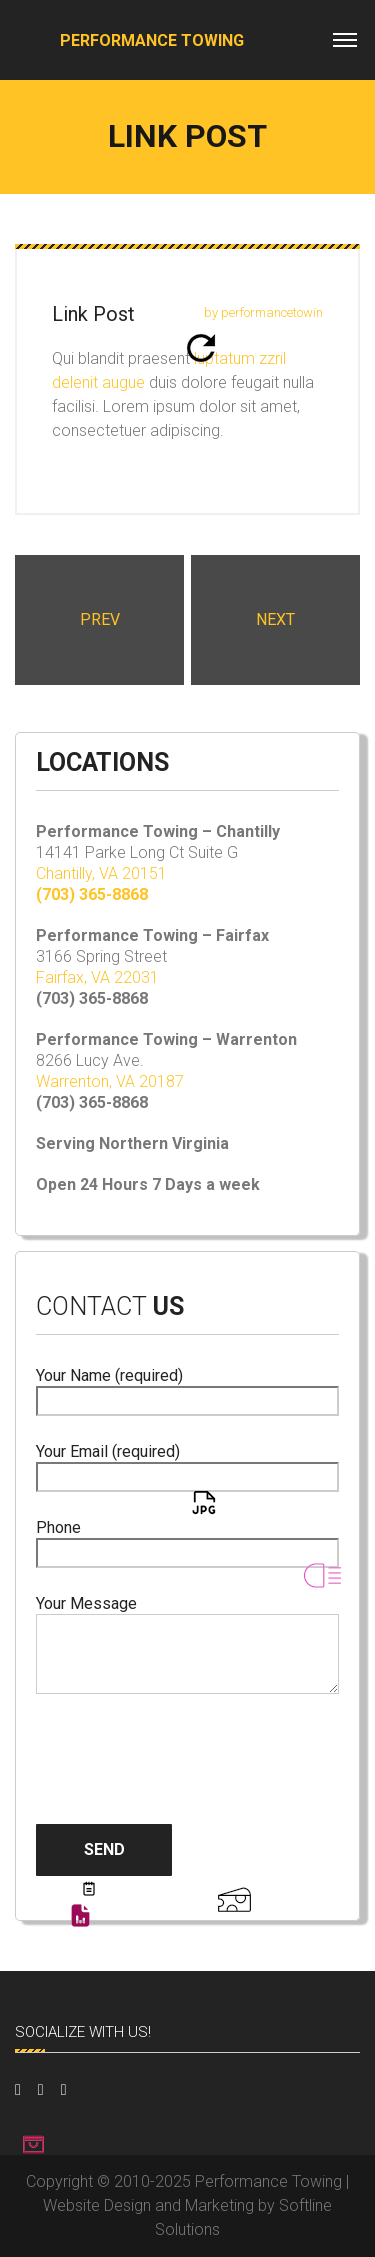 The width and height of the screenshot is (375, 2257). Describe the element at coordinates (234, 1901) in the screenshot. I see `cheese or dairy category in a food app` at that location.